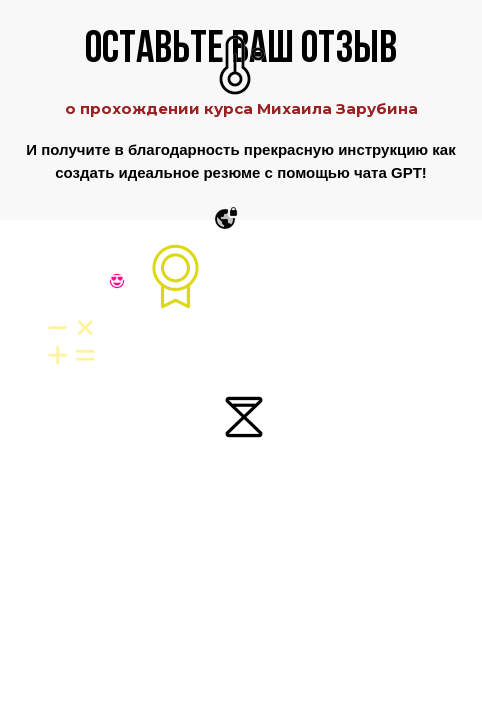 The image size is (482, 720). I want to click on view achievements or awards, so click(175, 276).